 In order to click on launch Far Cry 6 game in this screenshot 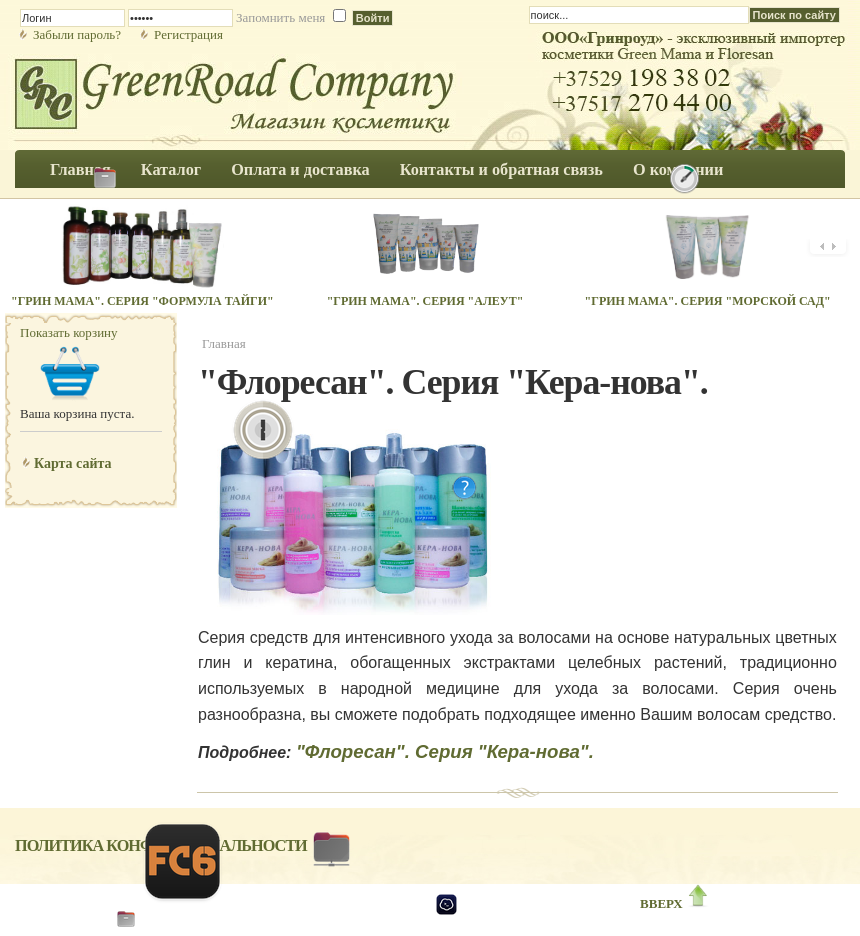, I will do `click(182, 861)`.